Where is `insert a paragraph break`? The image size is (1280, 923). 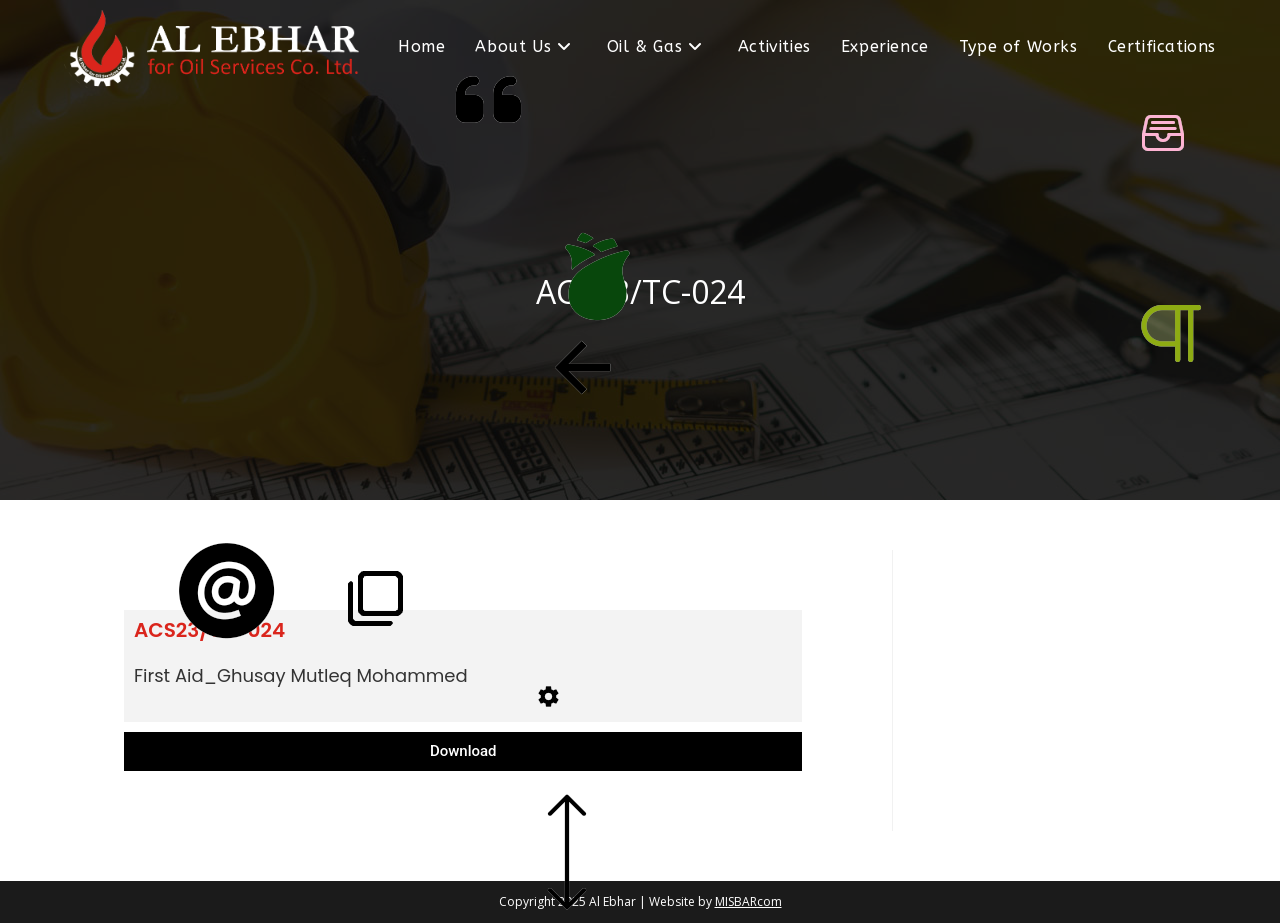
insert a paragraph break is located at coordinates (1172, 333).